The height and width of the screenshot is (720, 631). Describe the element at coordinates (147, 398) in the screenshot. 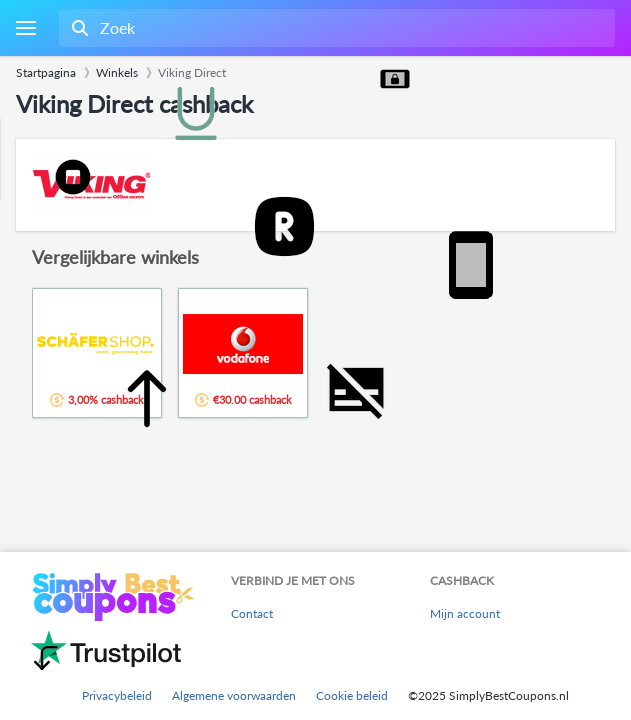

I see `indicates north direction on a map or compass` at that location.